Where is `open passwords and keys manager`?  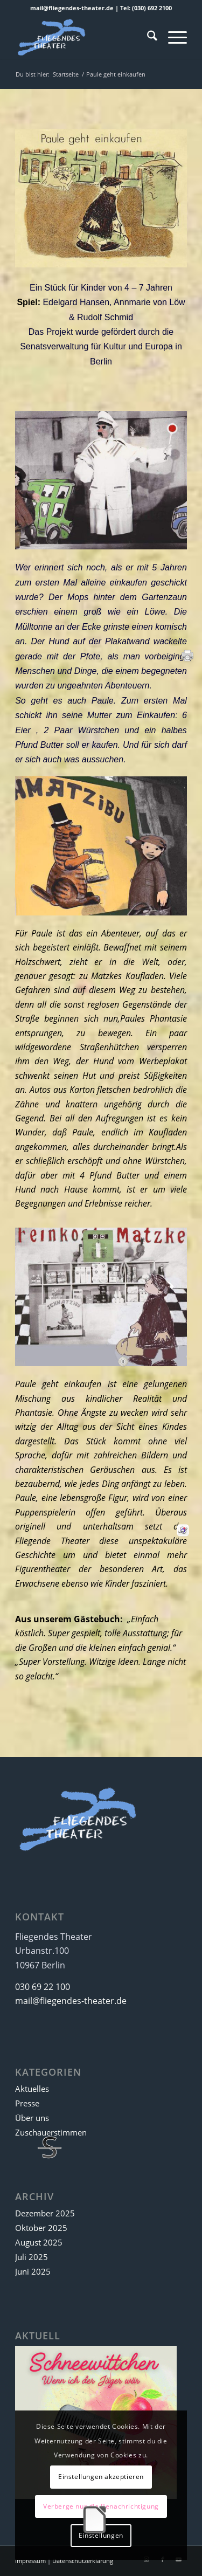 open passwords and keys manager is located at coordinates (123, 1361).